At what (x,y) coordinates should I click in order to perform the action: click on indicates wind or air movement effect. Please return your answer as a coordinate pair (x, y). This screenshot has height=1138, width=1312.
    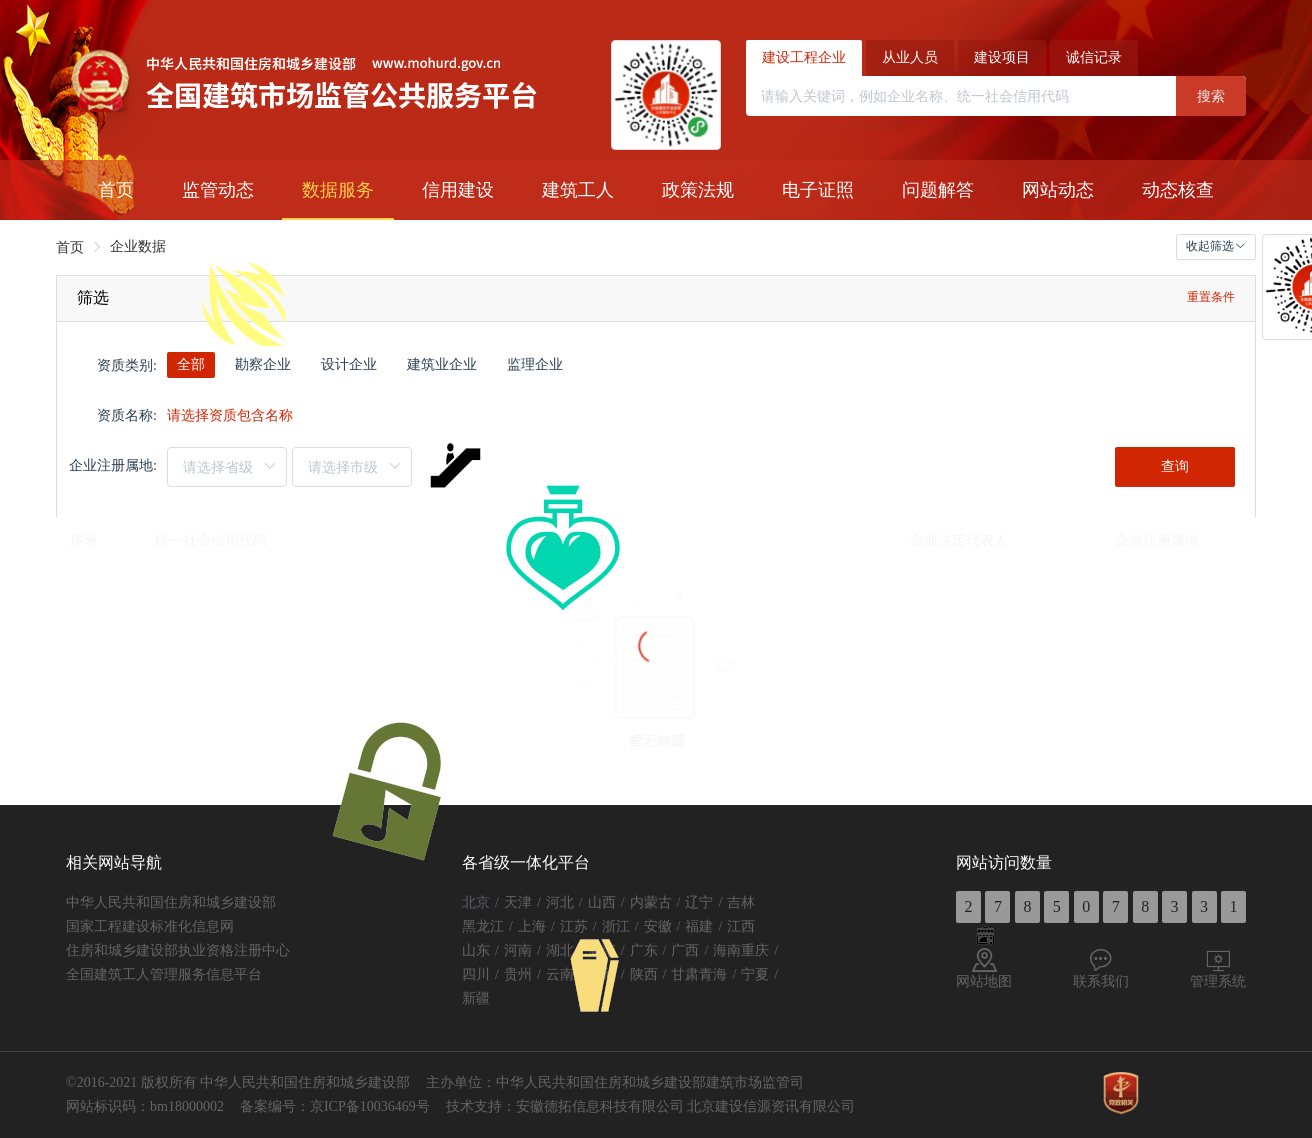
    Looking at the image, I should click on (244, 304).